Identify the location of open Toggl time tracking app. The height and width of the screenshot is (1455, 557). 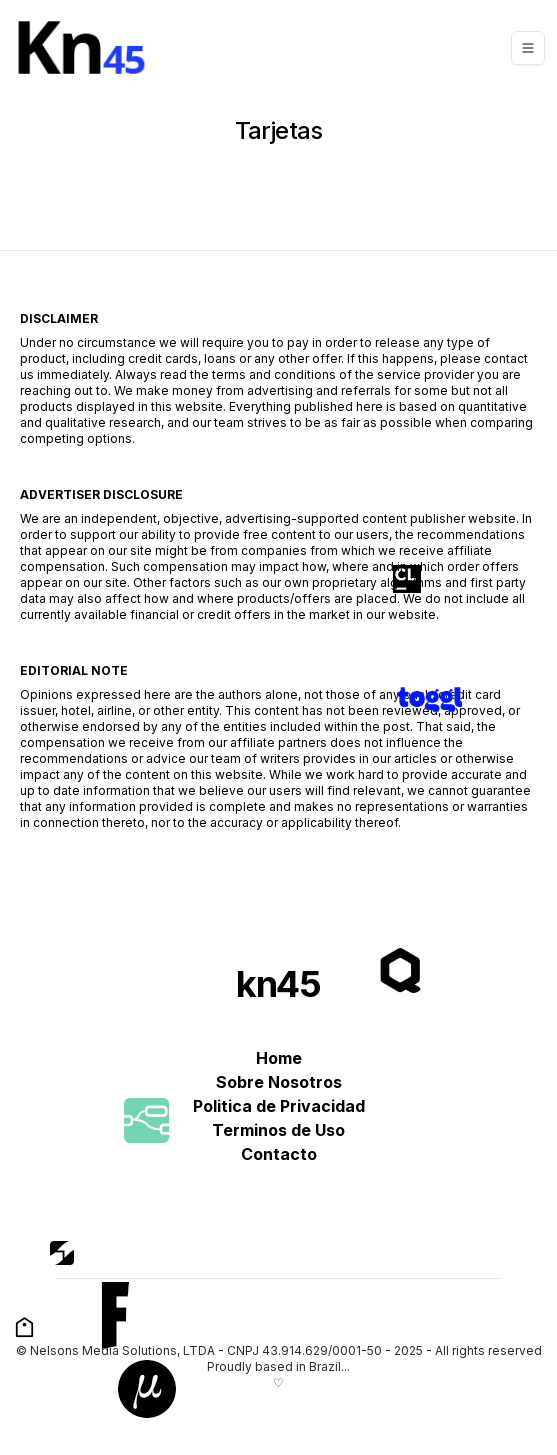
(429, 699).